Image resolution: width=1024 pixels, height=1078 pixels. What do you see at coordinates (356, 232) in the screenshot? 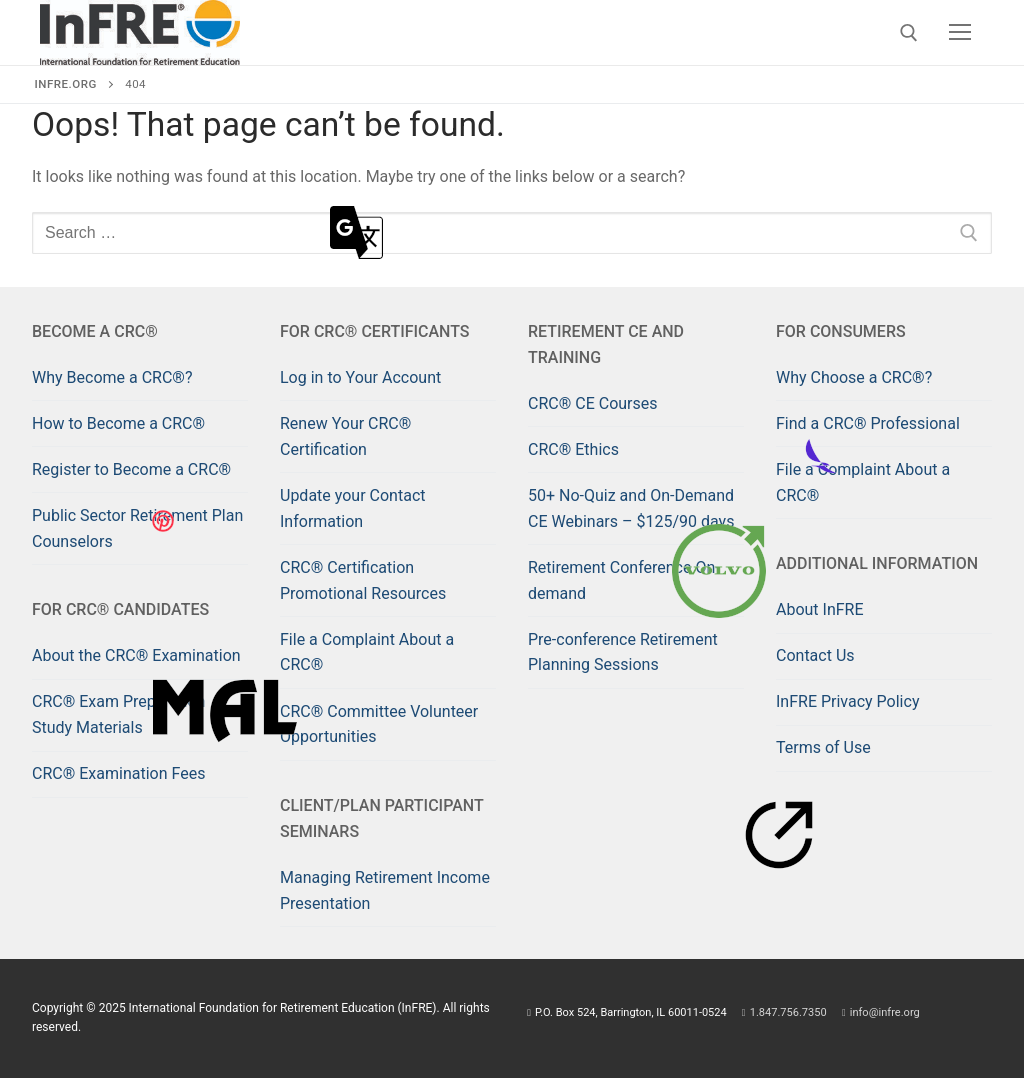
I see `open google translate` at bounding box center [356, 232].